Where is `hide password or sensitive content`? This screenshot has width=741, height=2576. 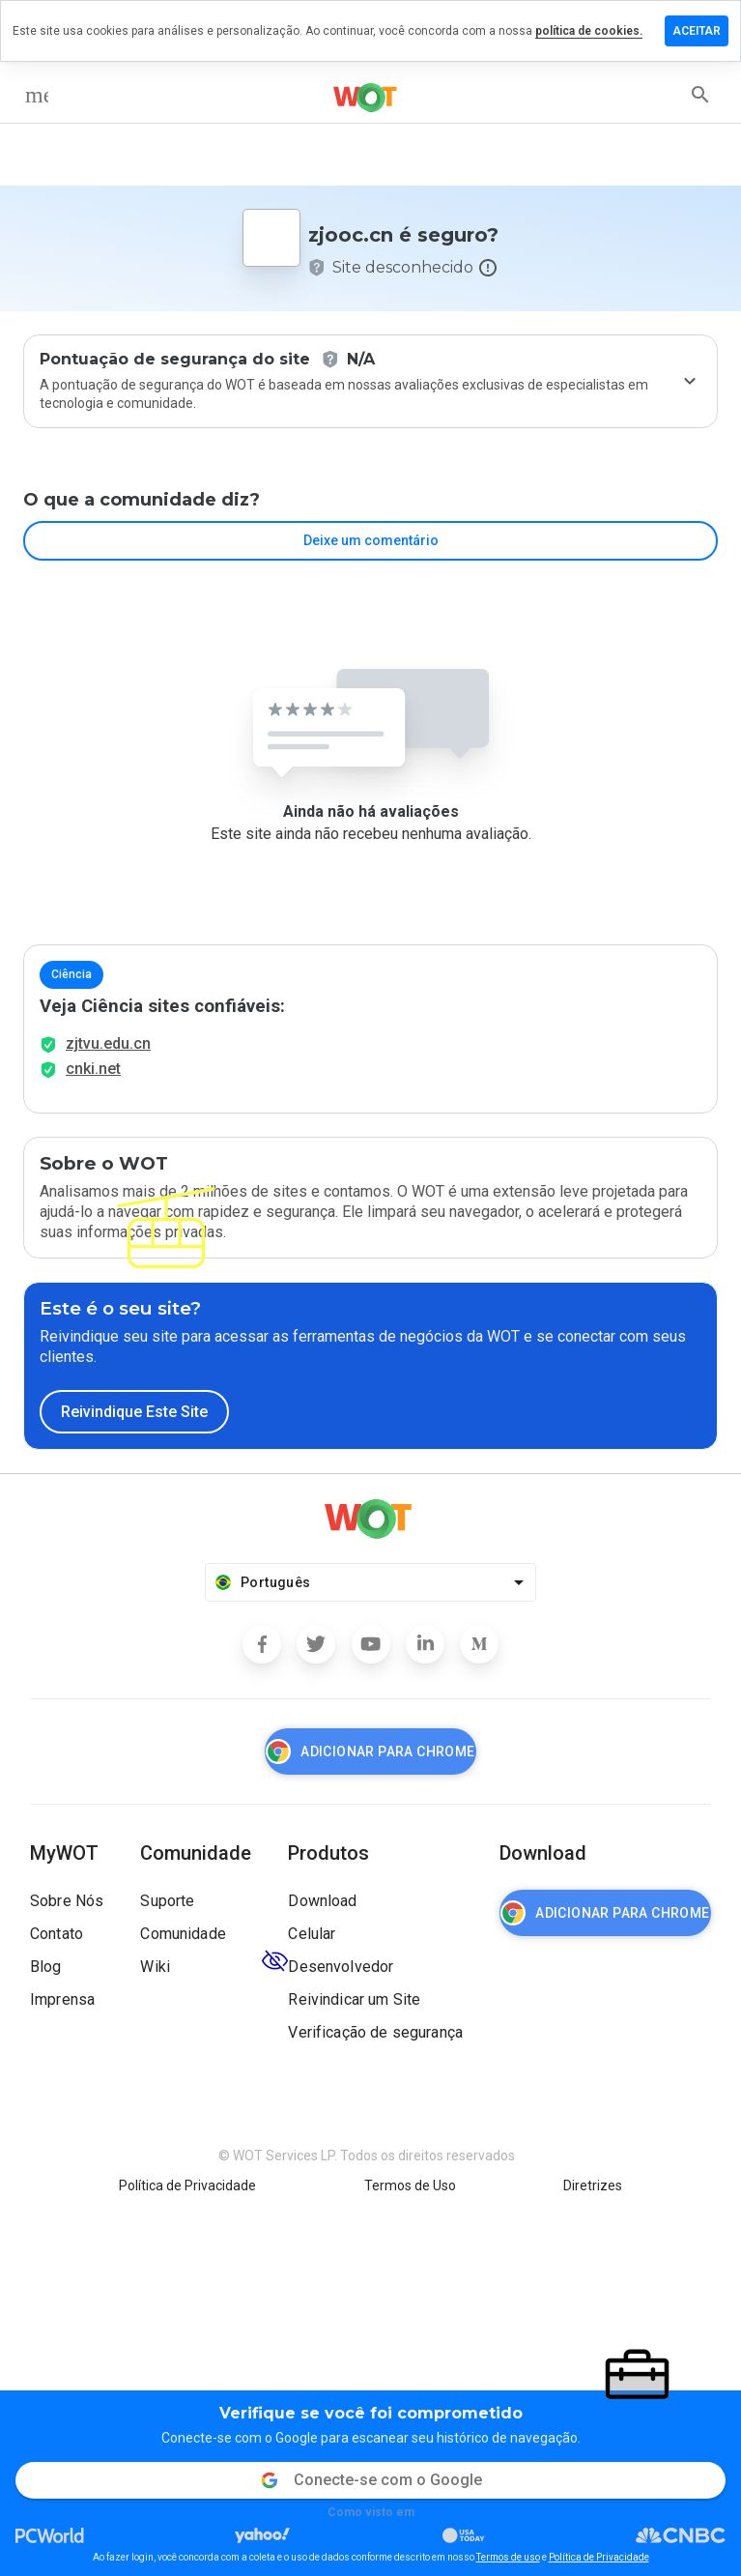
hide password or sensitive content is located at coordinates (274, 1960).